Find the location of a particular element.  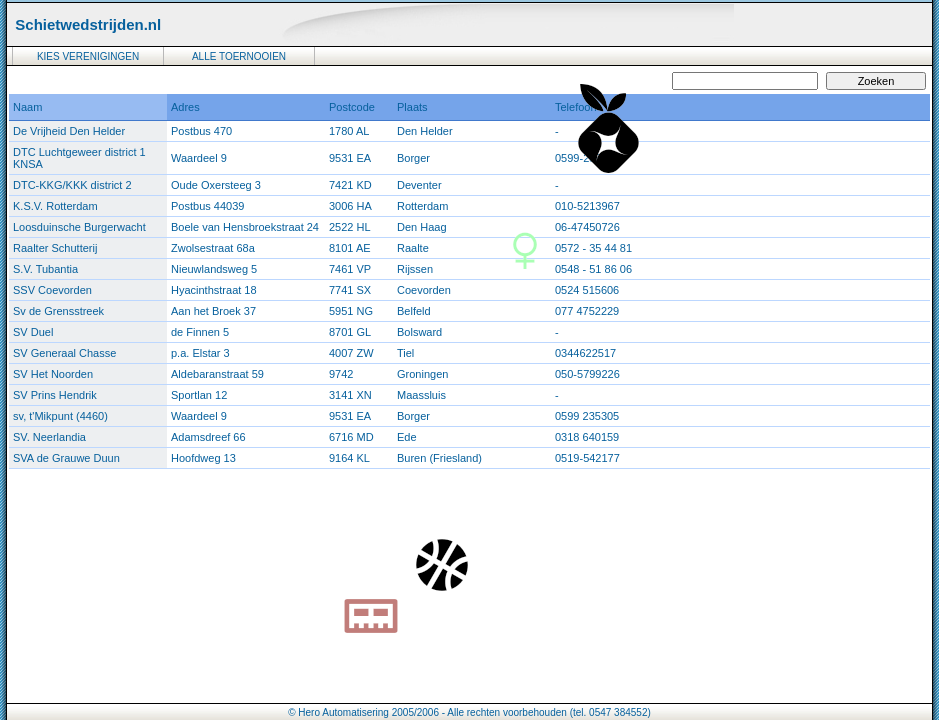

indicates female or women's category is located at coordinates (525, 250).